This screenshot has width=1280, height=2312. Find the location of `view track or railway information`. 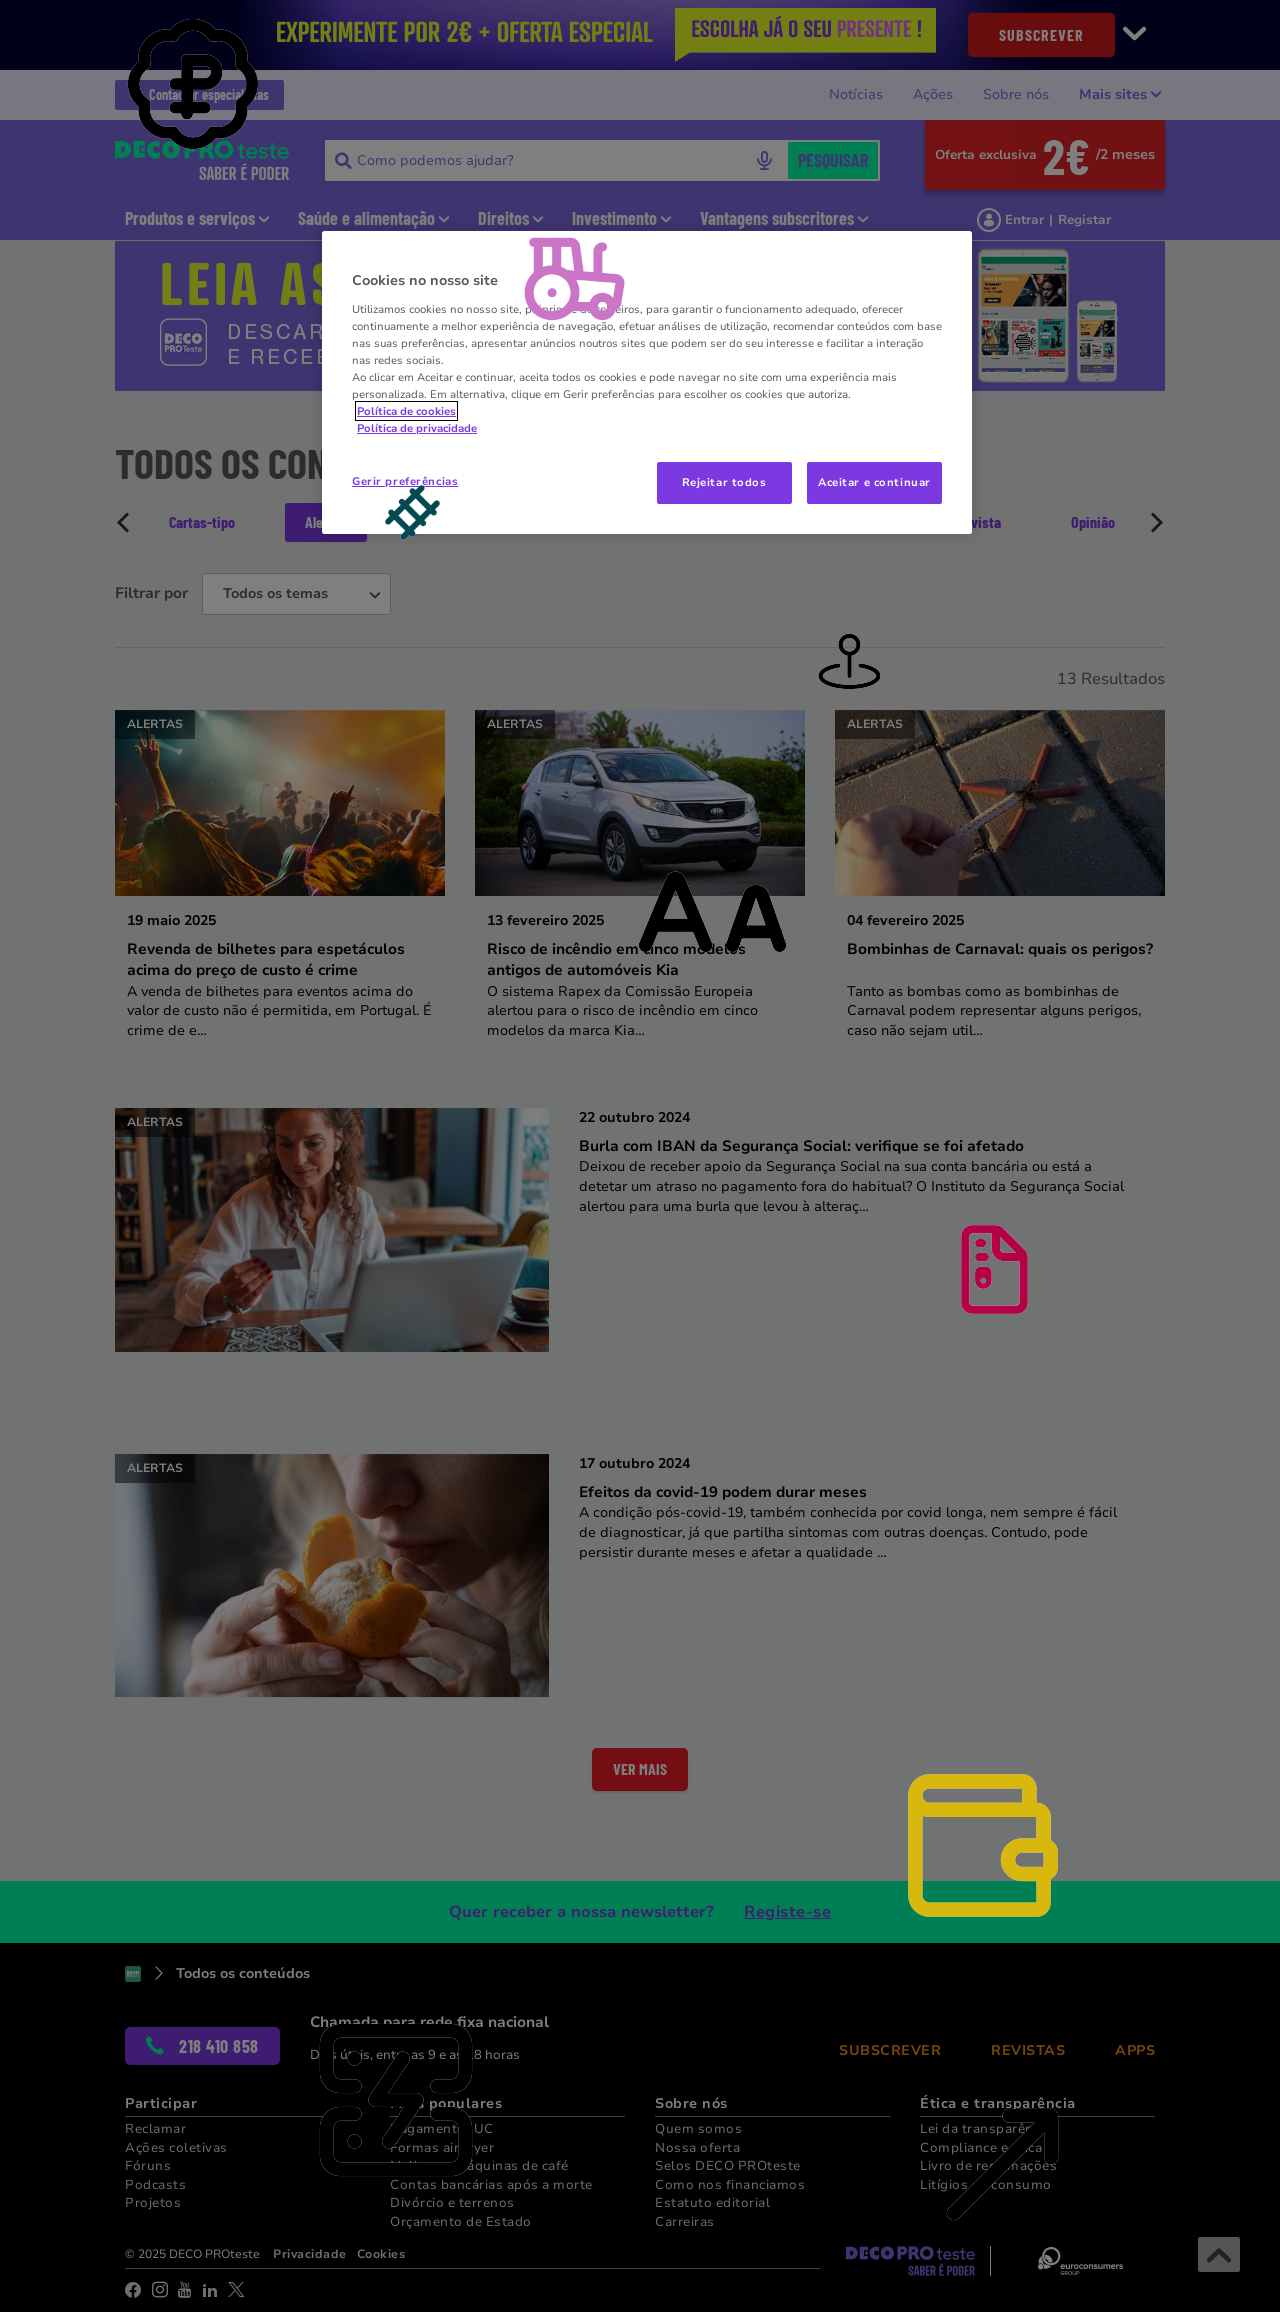

view track or railway information is located at coordinates (412, 512).